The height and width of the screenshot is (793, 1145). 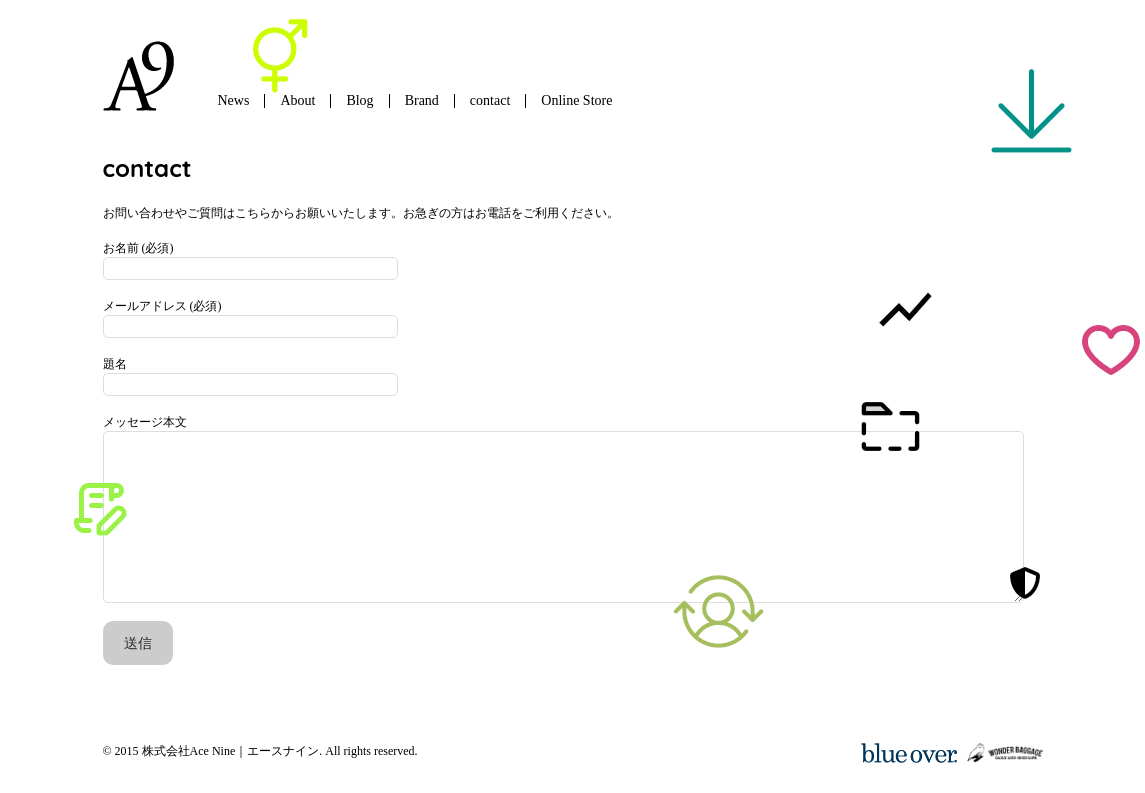 I want to click on create a new folder, so click(x=890, y=426).